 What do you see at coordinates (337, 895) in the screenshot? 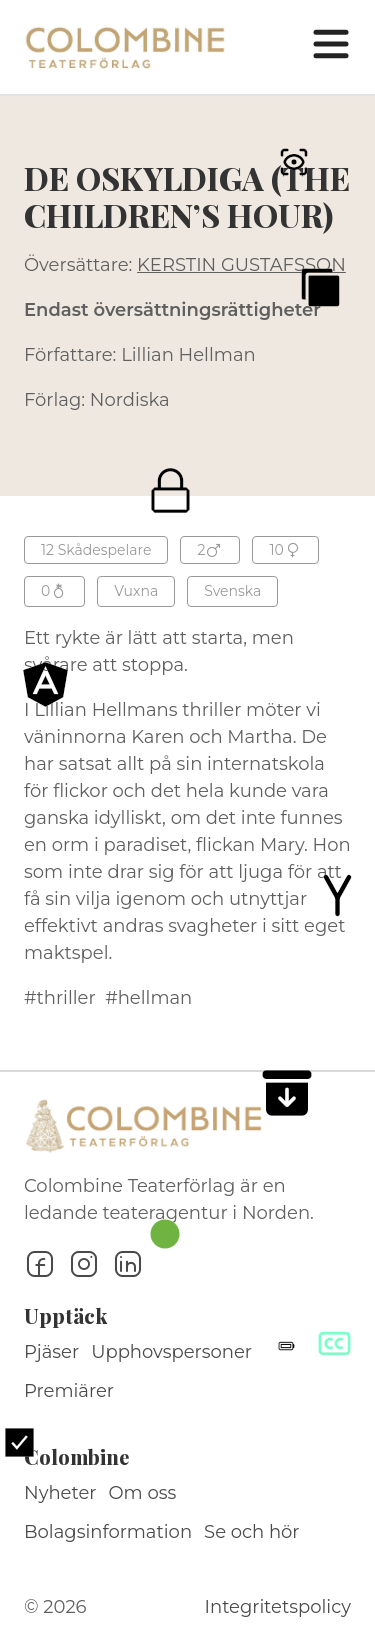
I see `the letter Y character or text element` at bounding box center [337, 895].